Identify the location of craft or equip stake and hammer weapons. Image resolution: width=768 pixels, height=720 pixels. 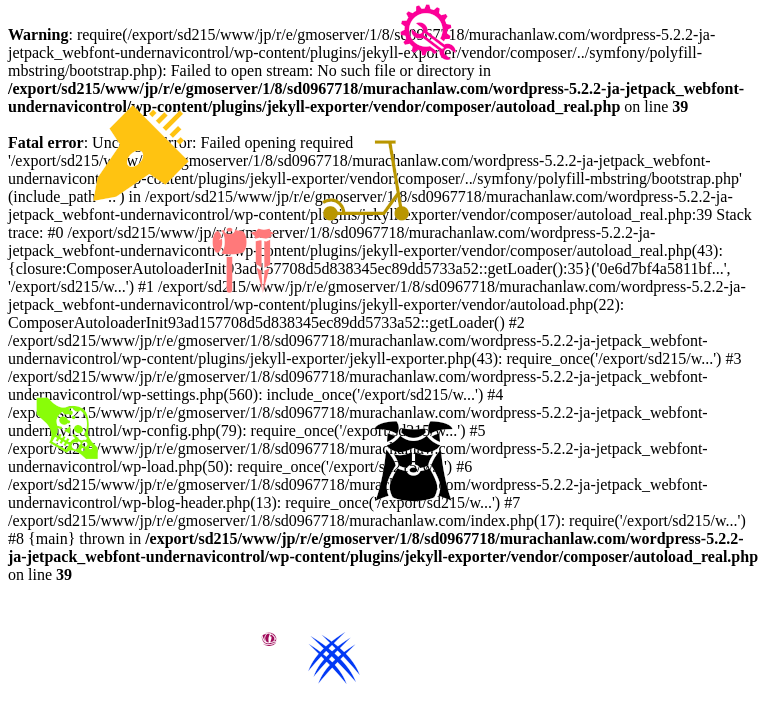
(243, 260).